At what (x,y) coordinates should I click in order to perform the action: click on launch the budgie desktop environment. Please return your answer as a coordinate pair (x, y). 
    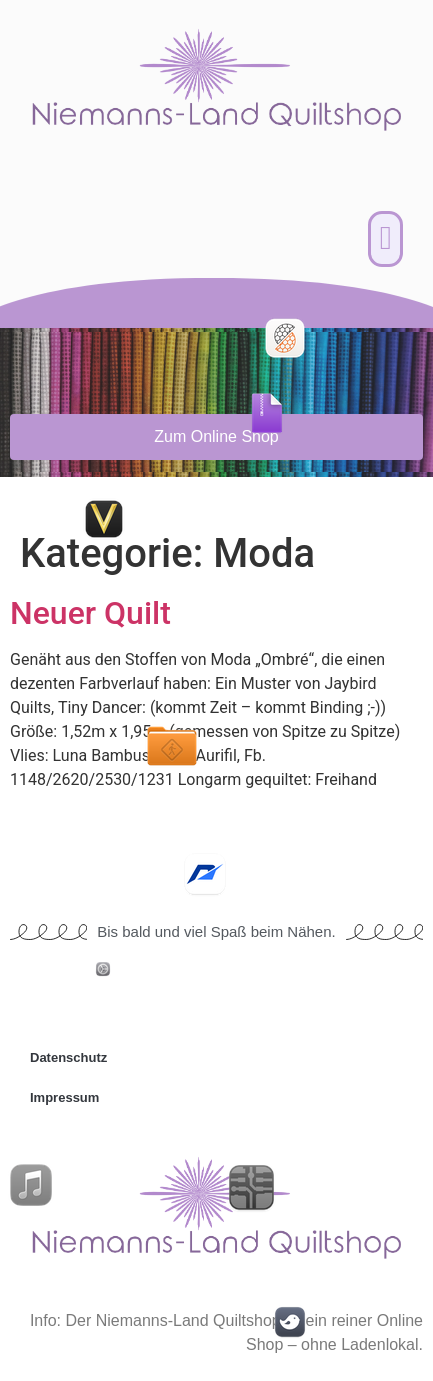
    Looking at the image, I should click on (290, 1322).